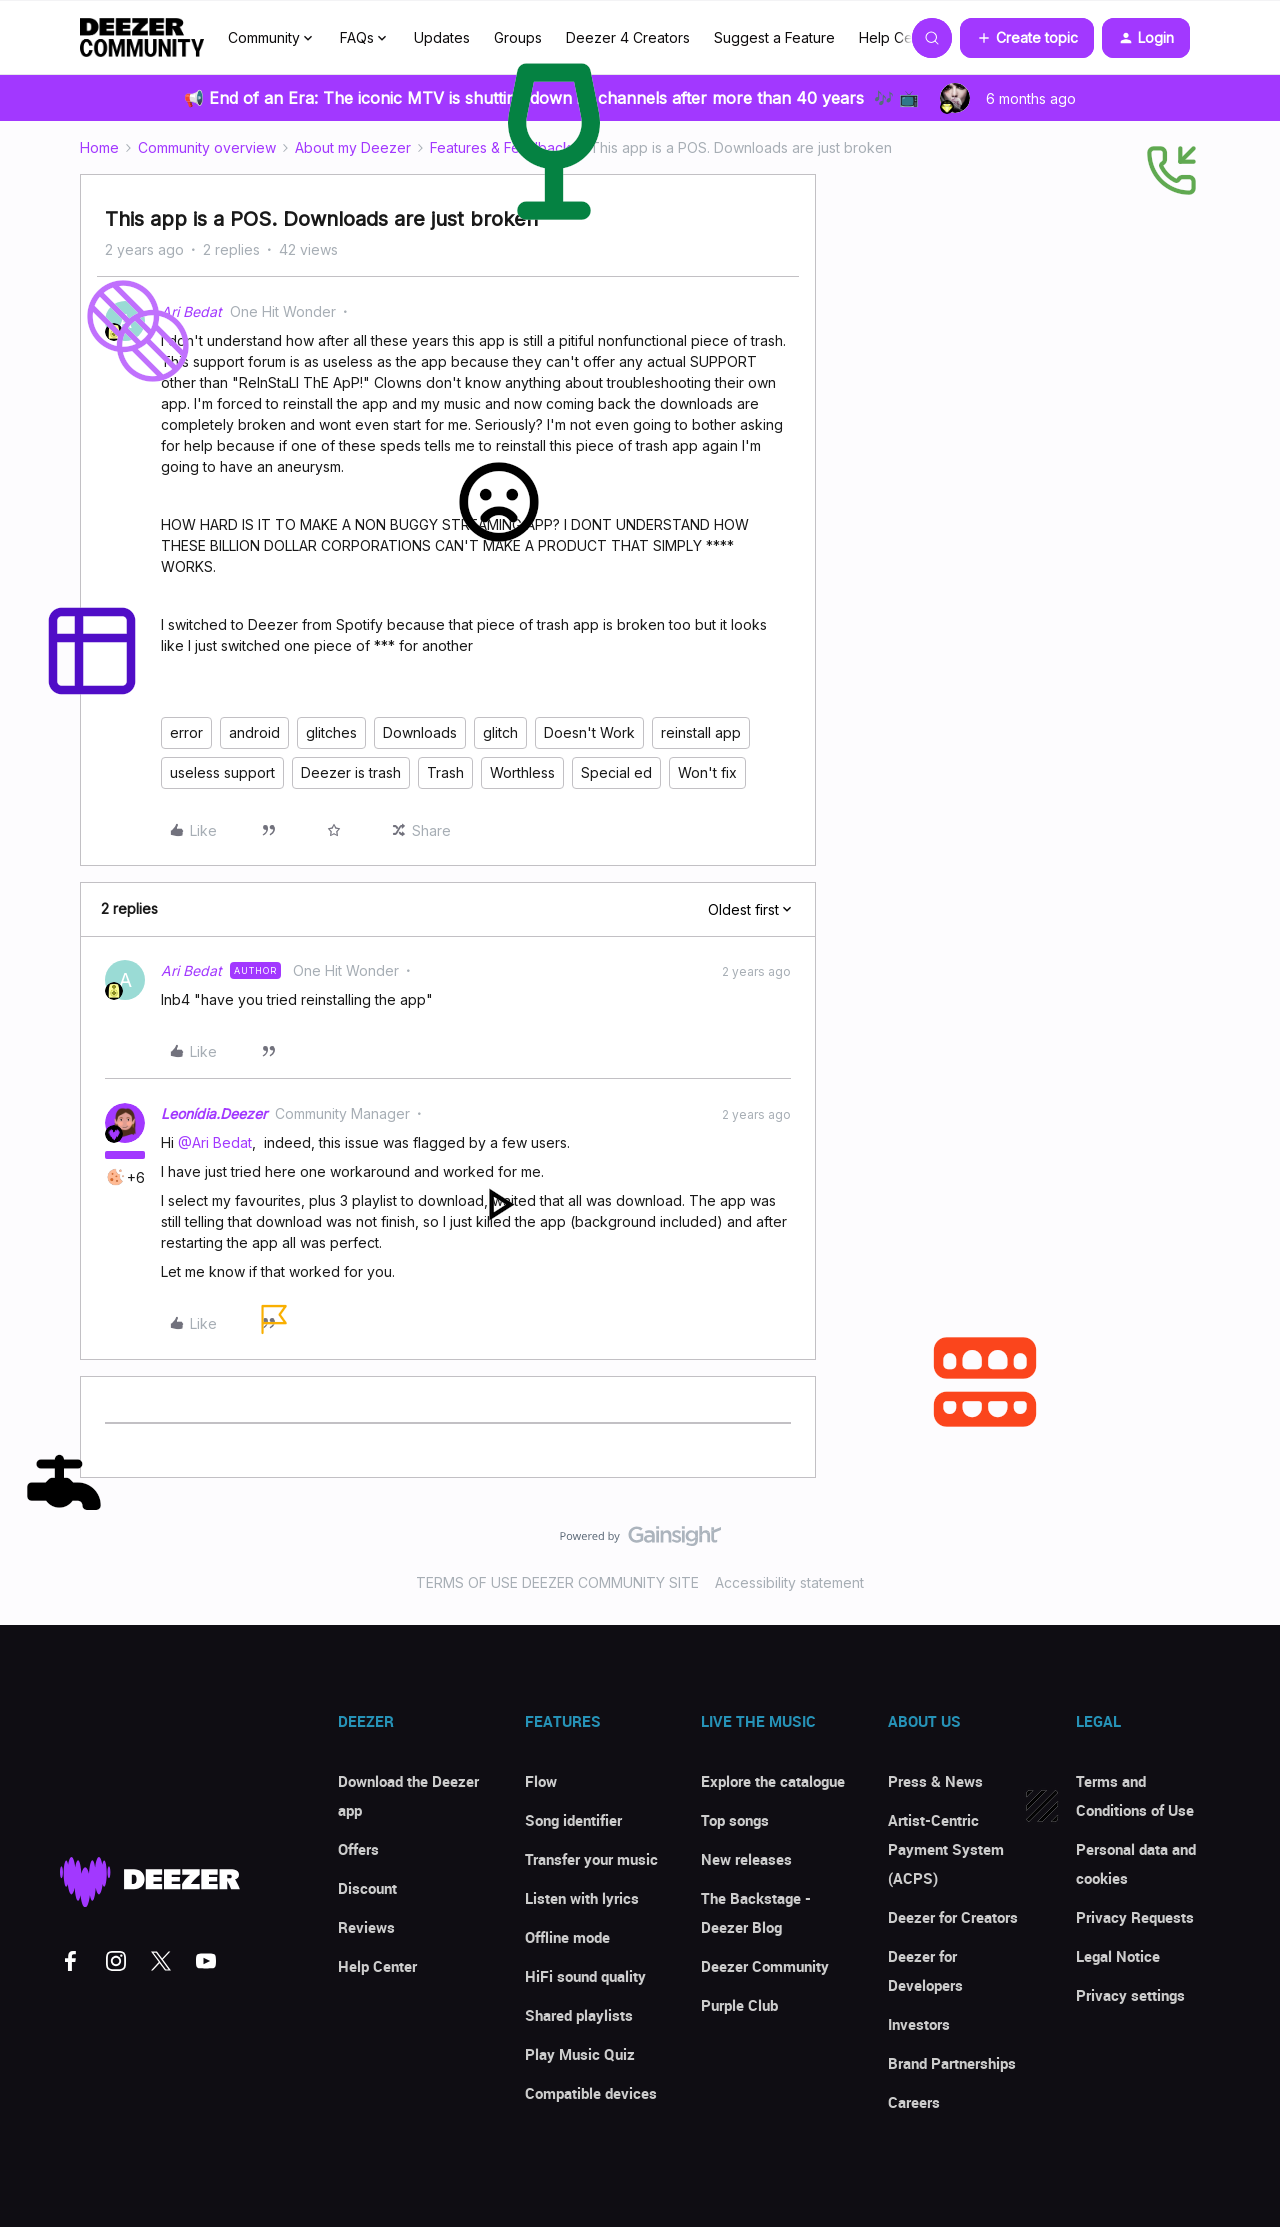 Image resolution: width=1280 pixels, height=2227 pixels. I want to click on play media content, so click(498, 1204).